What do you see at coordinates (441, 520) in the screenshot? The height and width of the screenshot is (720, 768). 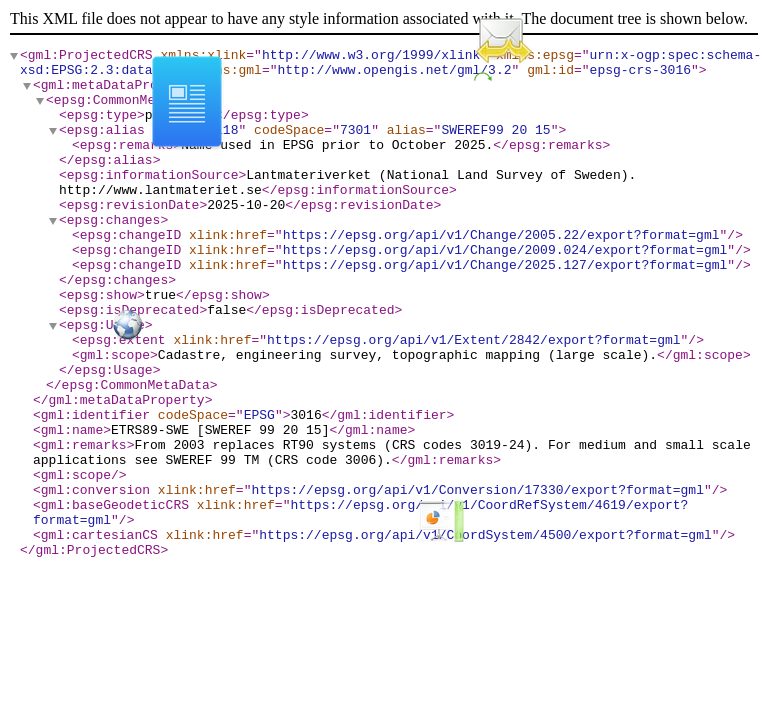 I see `presentation template file type` at bounding box center [441, 520].